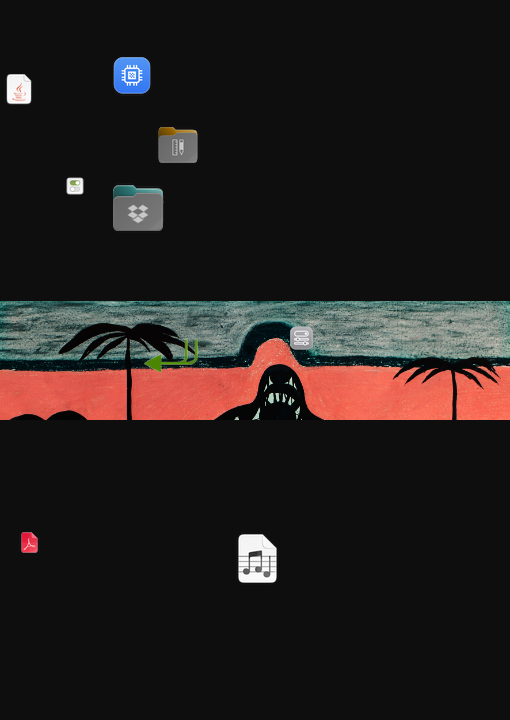 The height and width of the screenshot is (720, 510). I want to click on access electronics or hardware settings, so click(132, 76).